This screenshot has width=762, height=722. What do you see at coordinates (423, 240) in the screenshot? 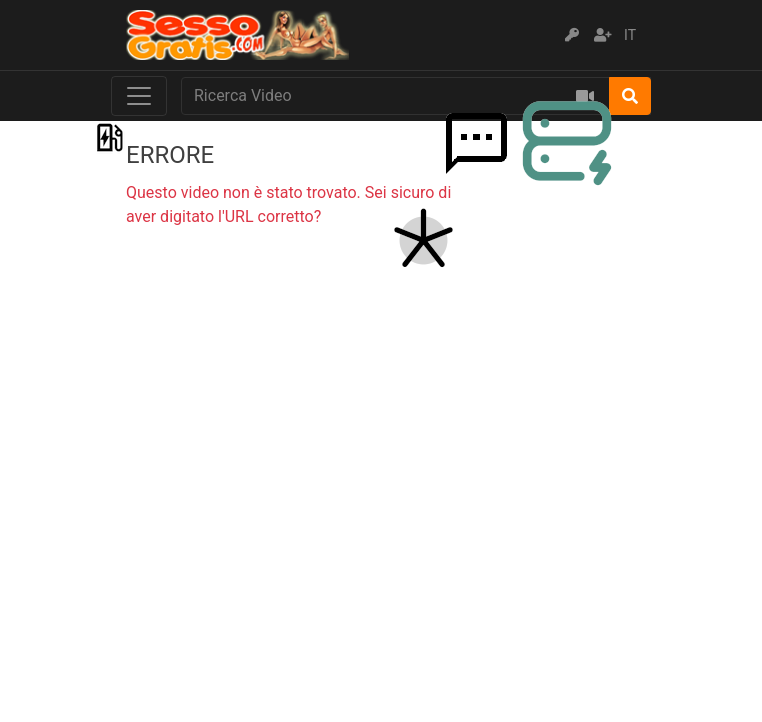
I see `indicates a required field in a form` at bounding box center [423, 240].